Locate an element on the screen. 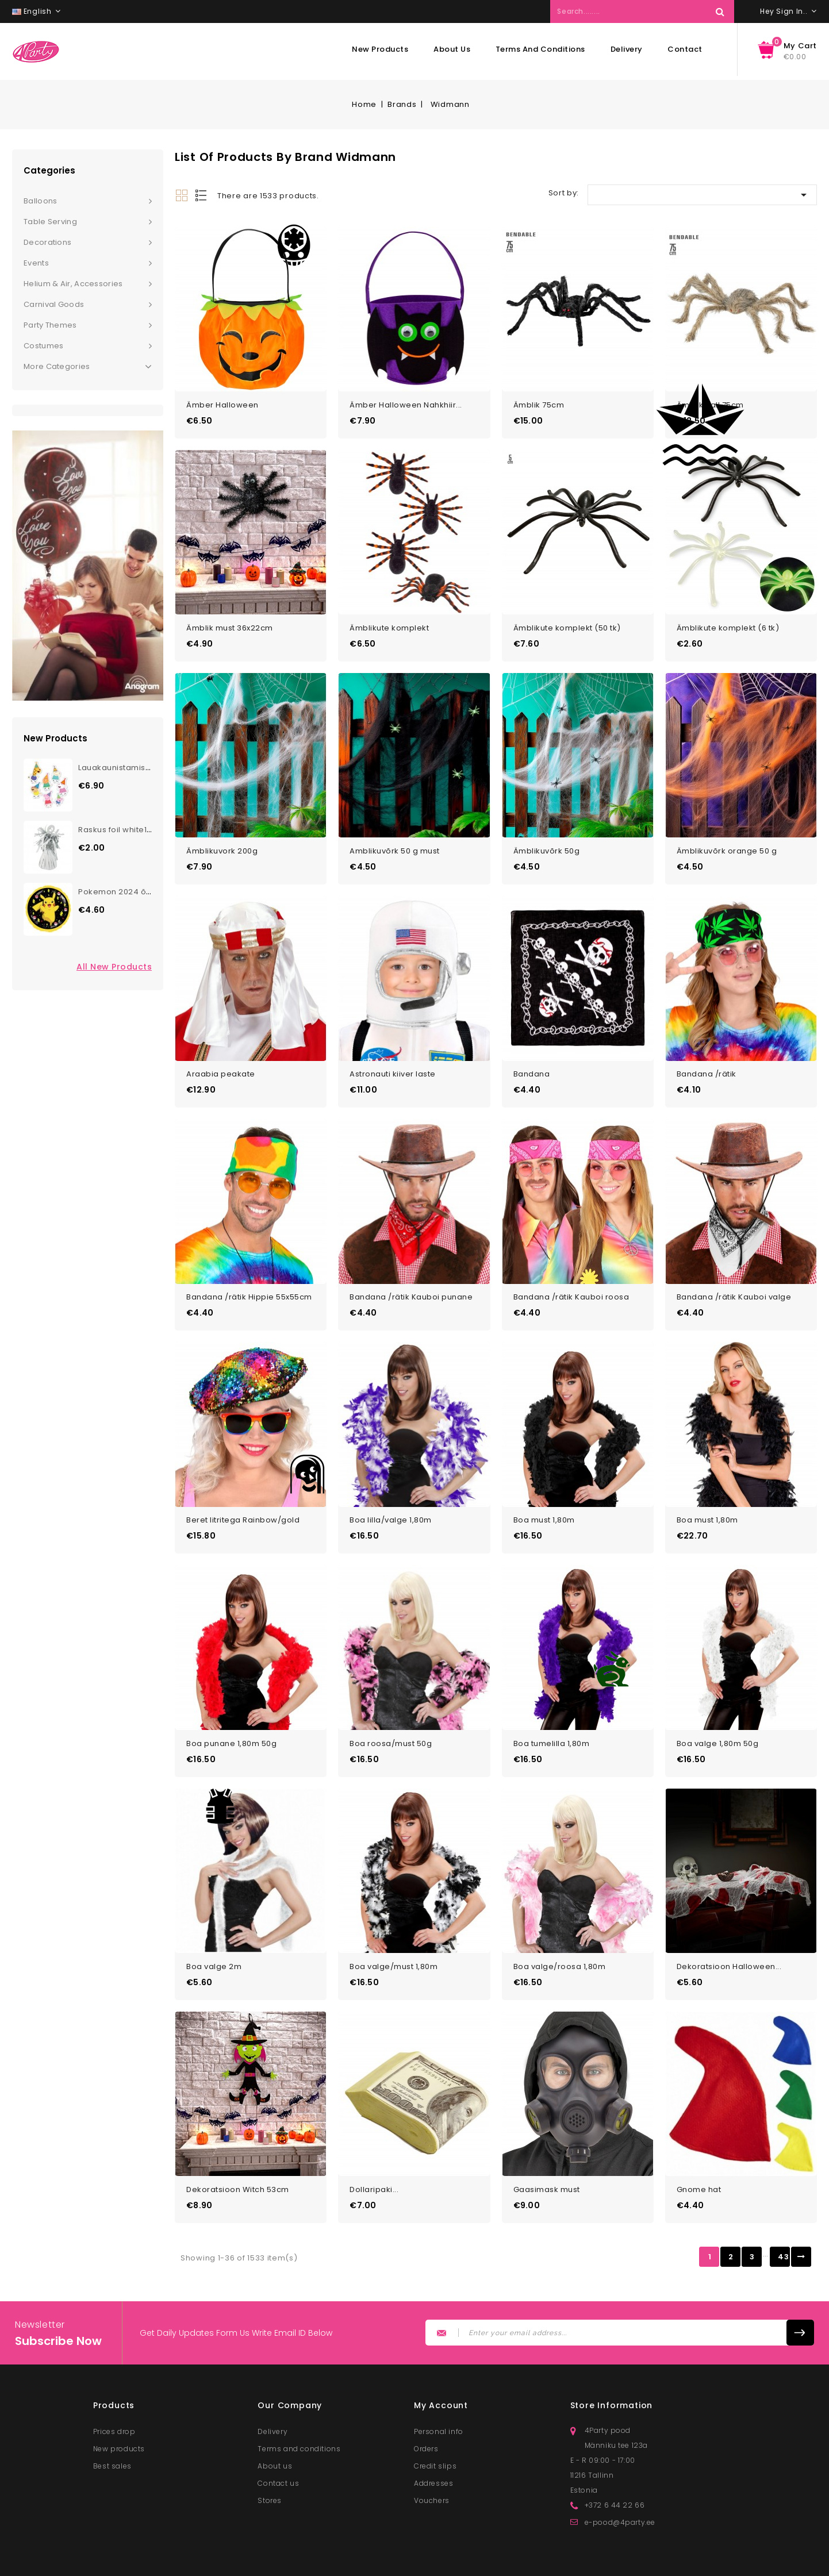  indicates rabbit or bunny-related content is located at coordinates (612, 1669).